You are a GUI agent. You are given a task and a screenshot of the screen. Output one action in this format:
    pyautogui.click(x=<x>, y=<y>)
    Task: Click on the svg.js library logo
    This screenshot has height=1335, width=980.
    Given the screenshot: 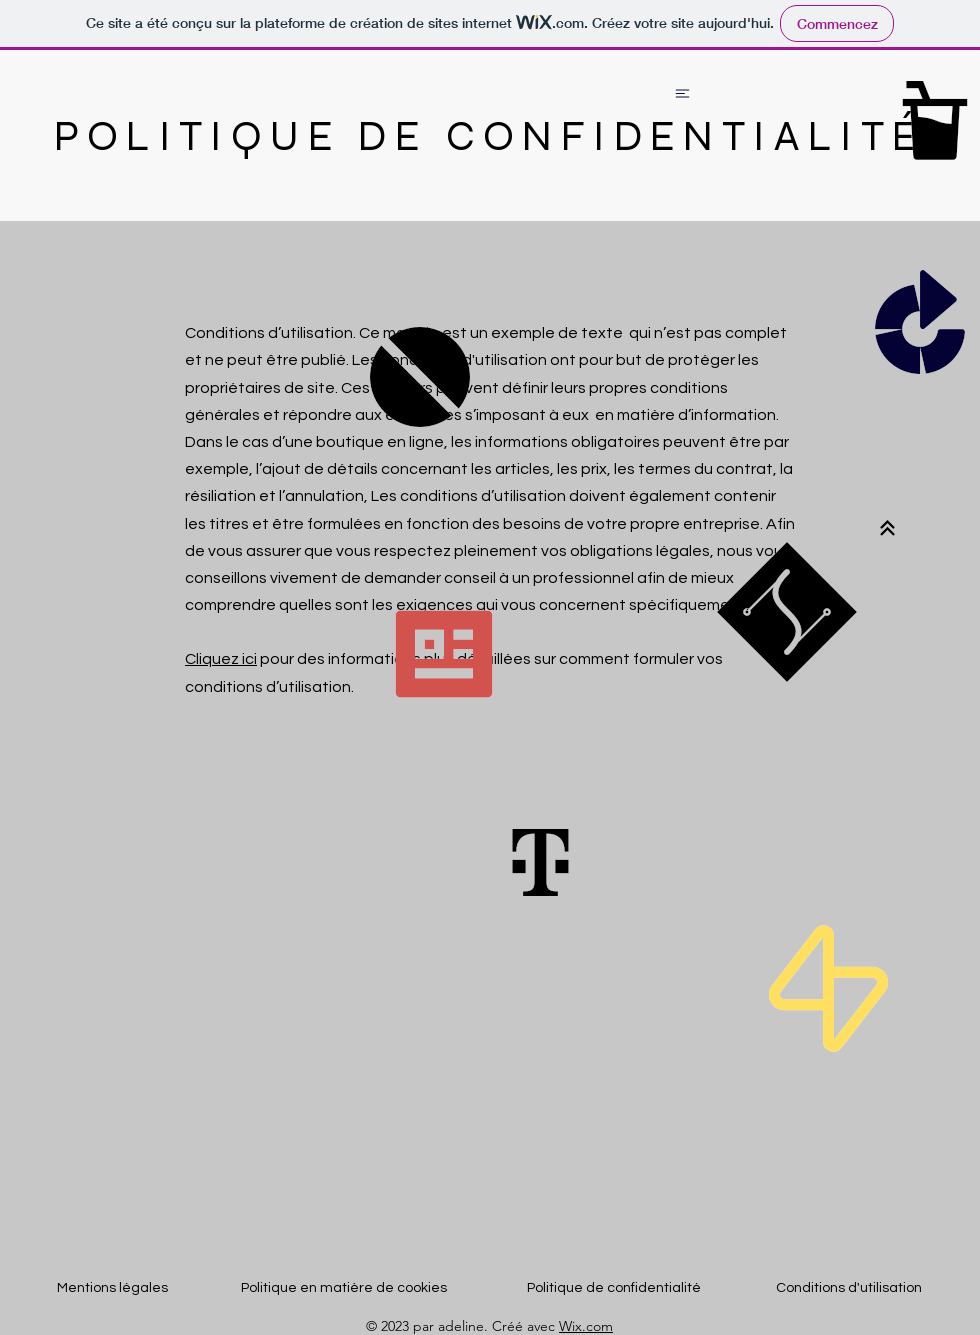 What is the action you would take?
    pyautogui.click(x=787, y=612)
    